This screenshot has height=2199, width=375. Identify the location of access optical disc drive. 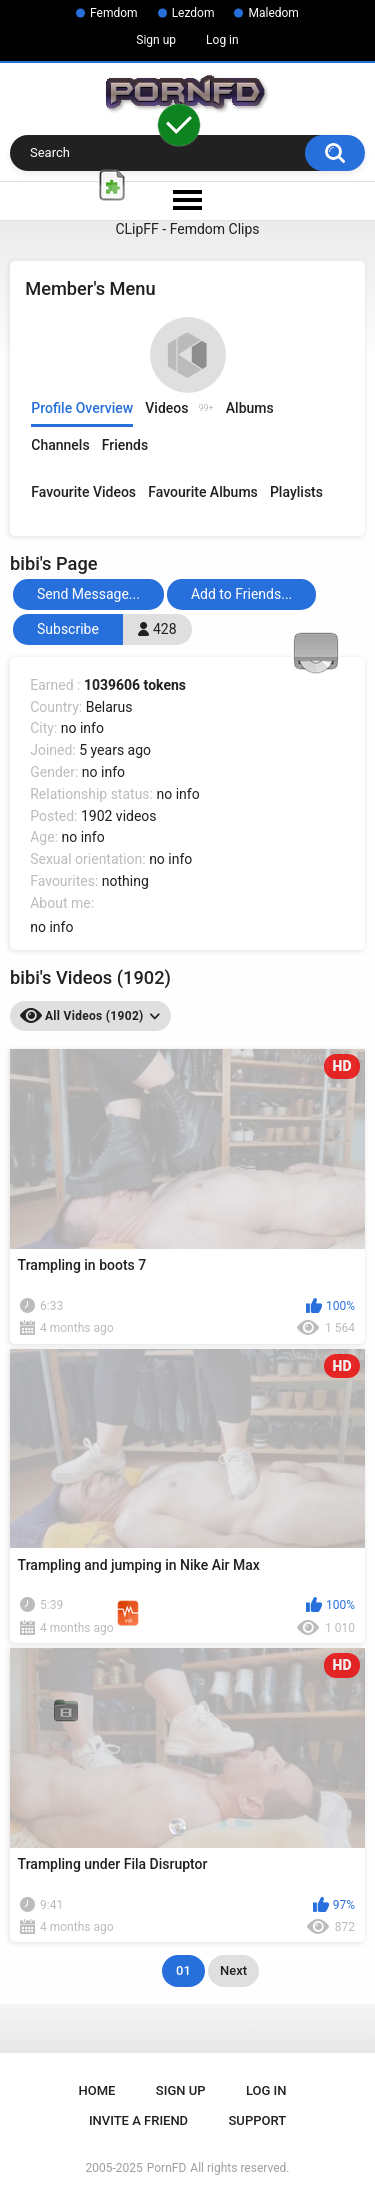
(316, 651).